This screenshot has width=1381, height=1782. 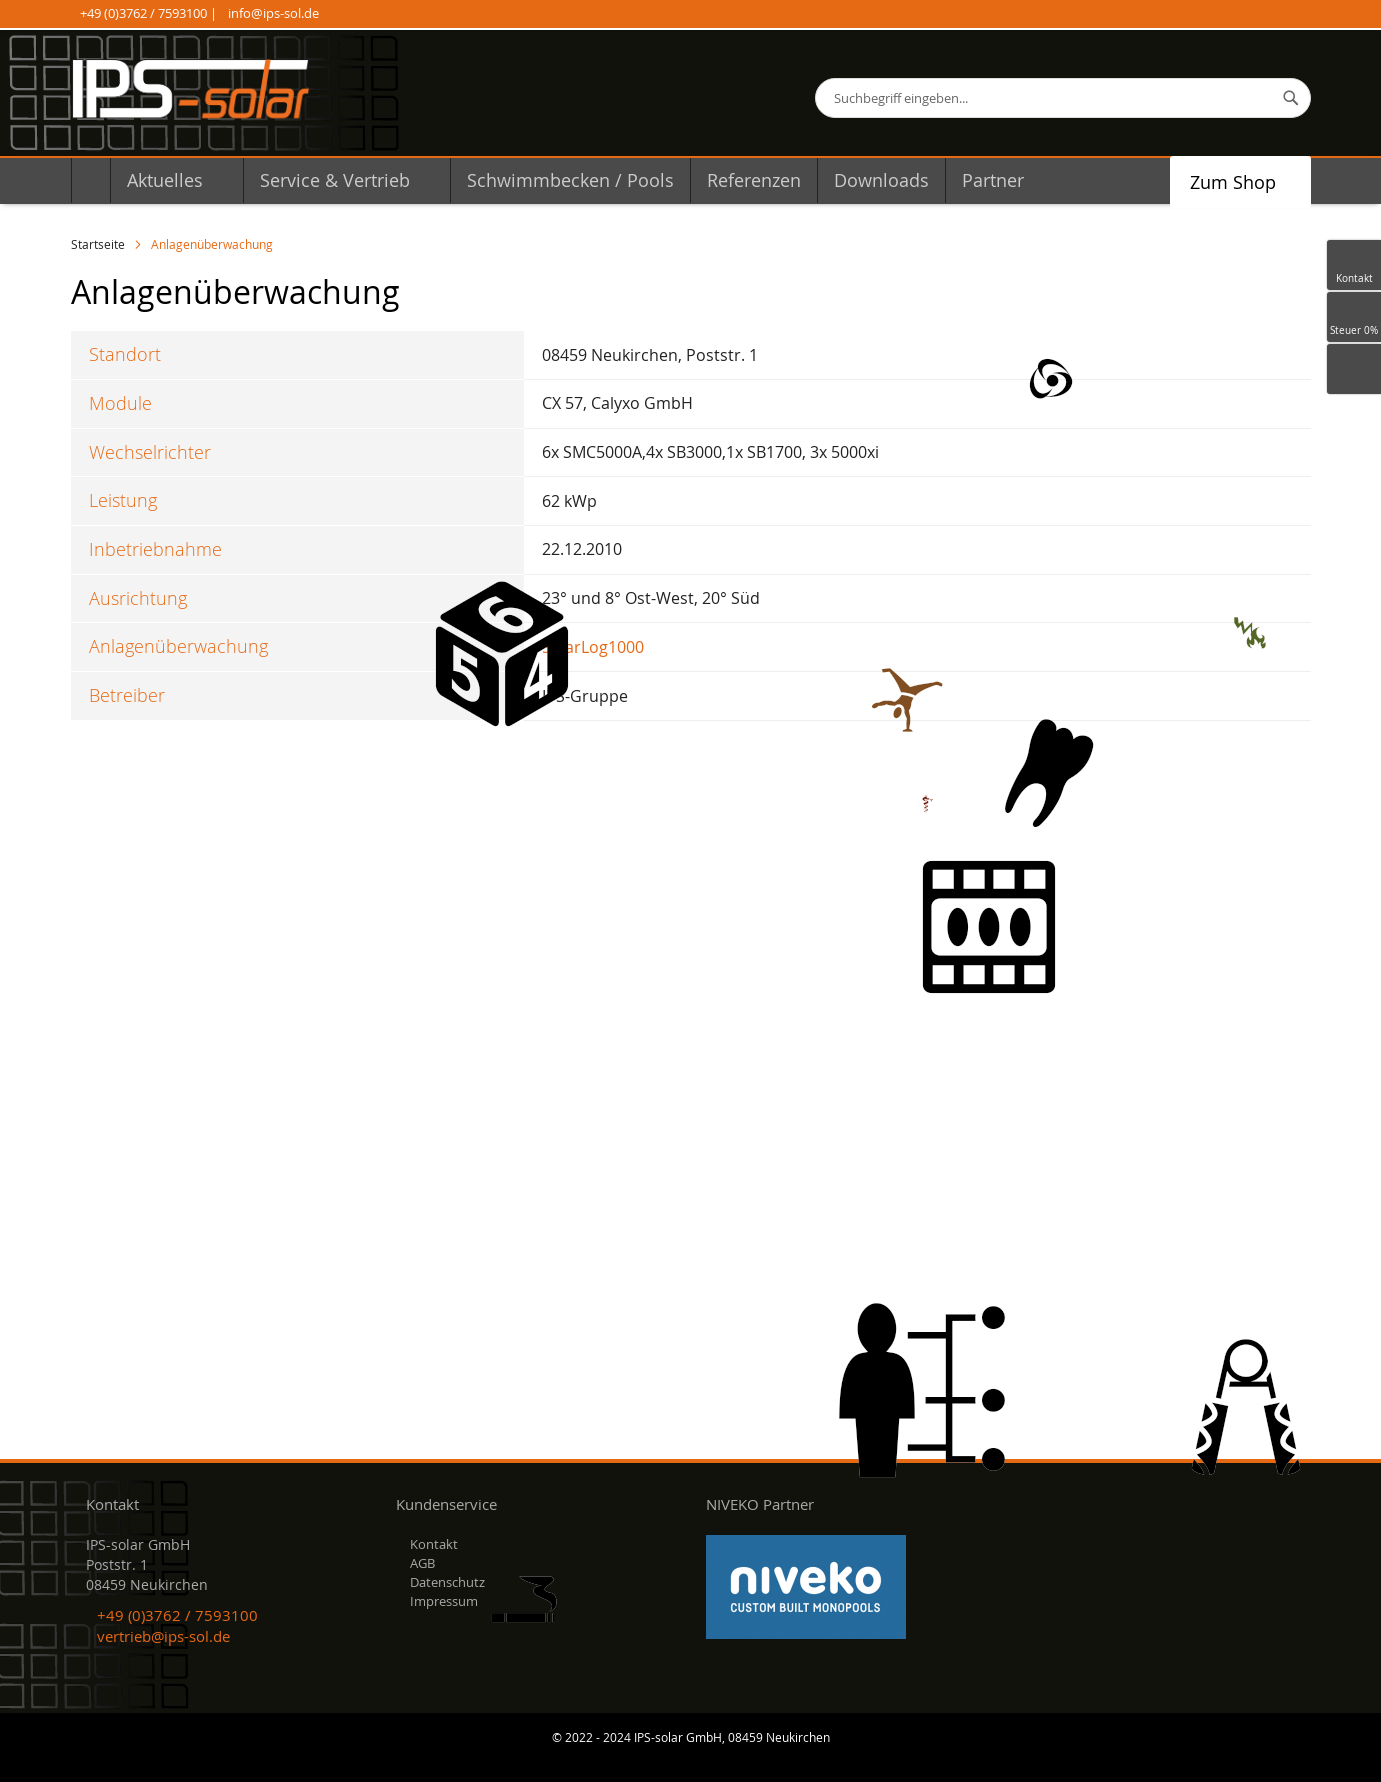 I want to click on view video or film content, so click(x=989, y=927).